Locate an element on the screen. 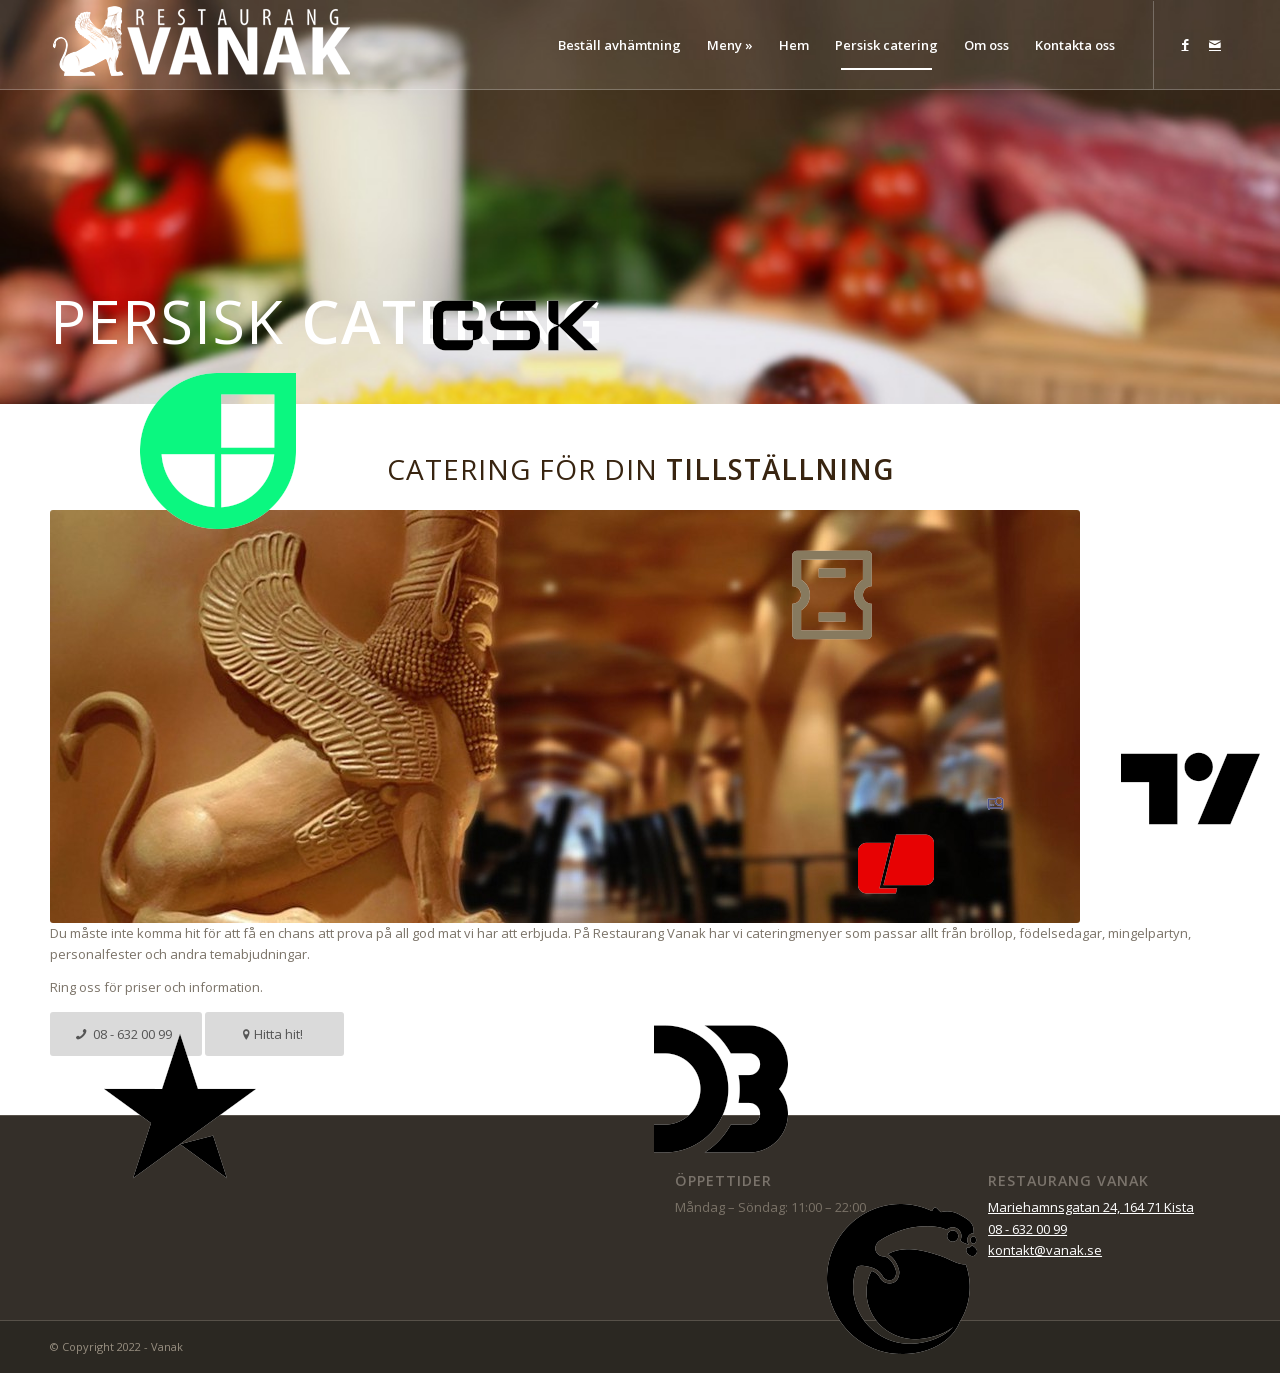  view trustpilot reviews is located at coordinates (180, 1106).